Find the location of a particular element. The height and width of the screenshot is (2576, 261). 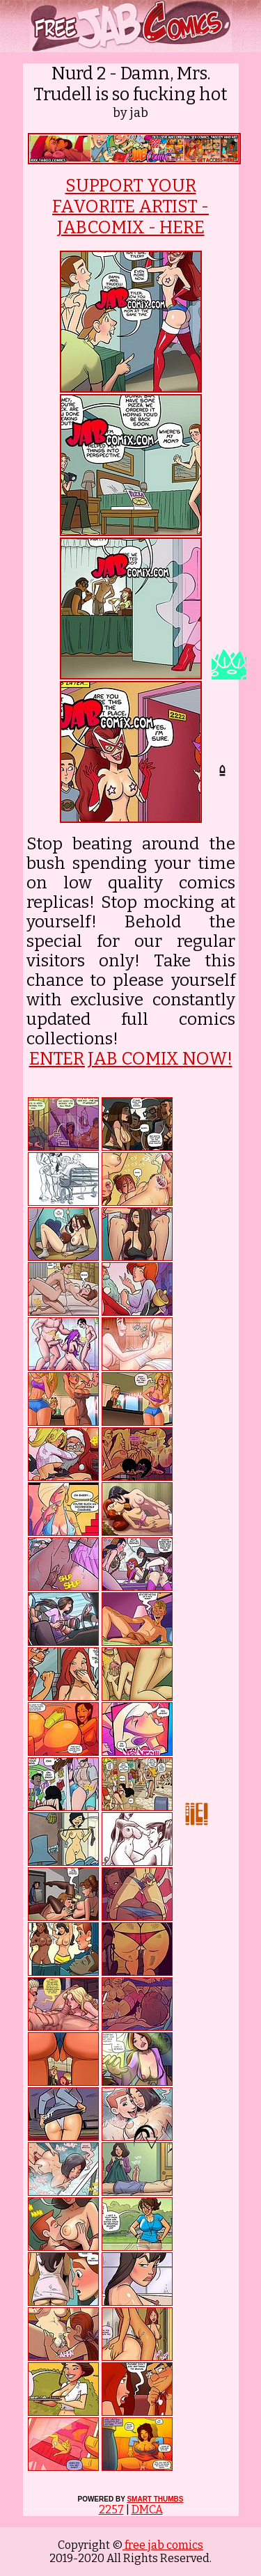

undo or revert last action is located at coordinates (145, 2137).